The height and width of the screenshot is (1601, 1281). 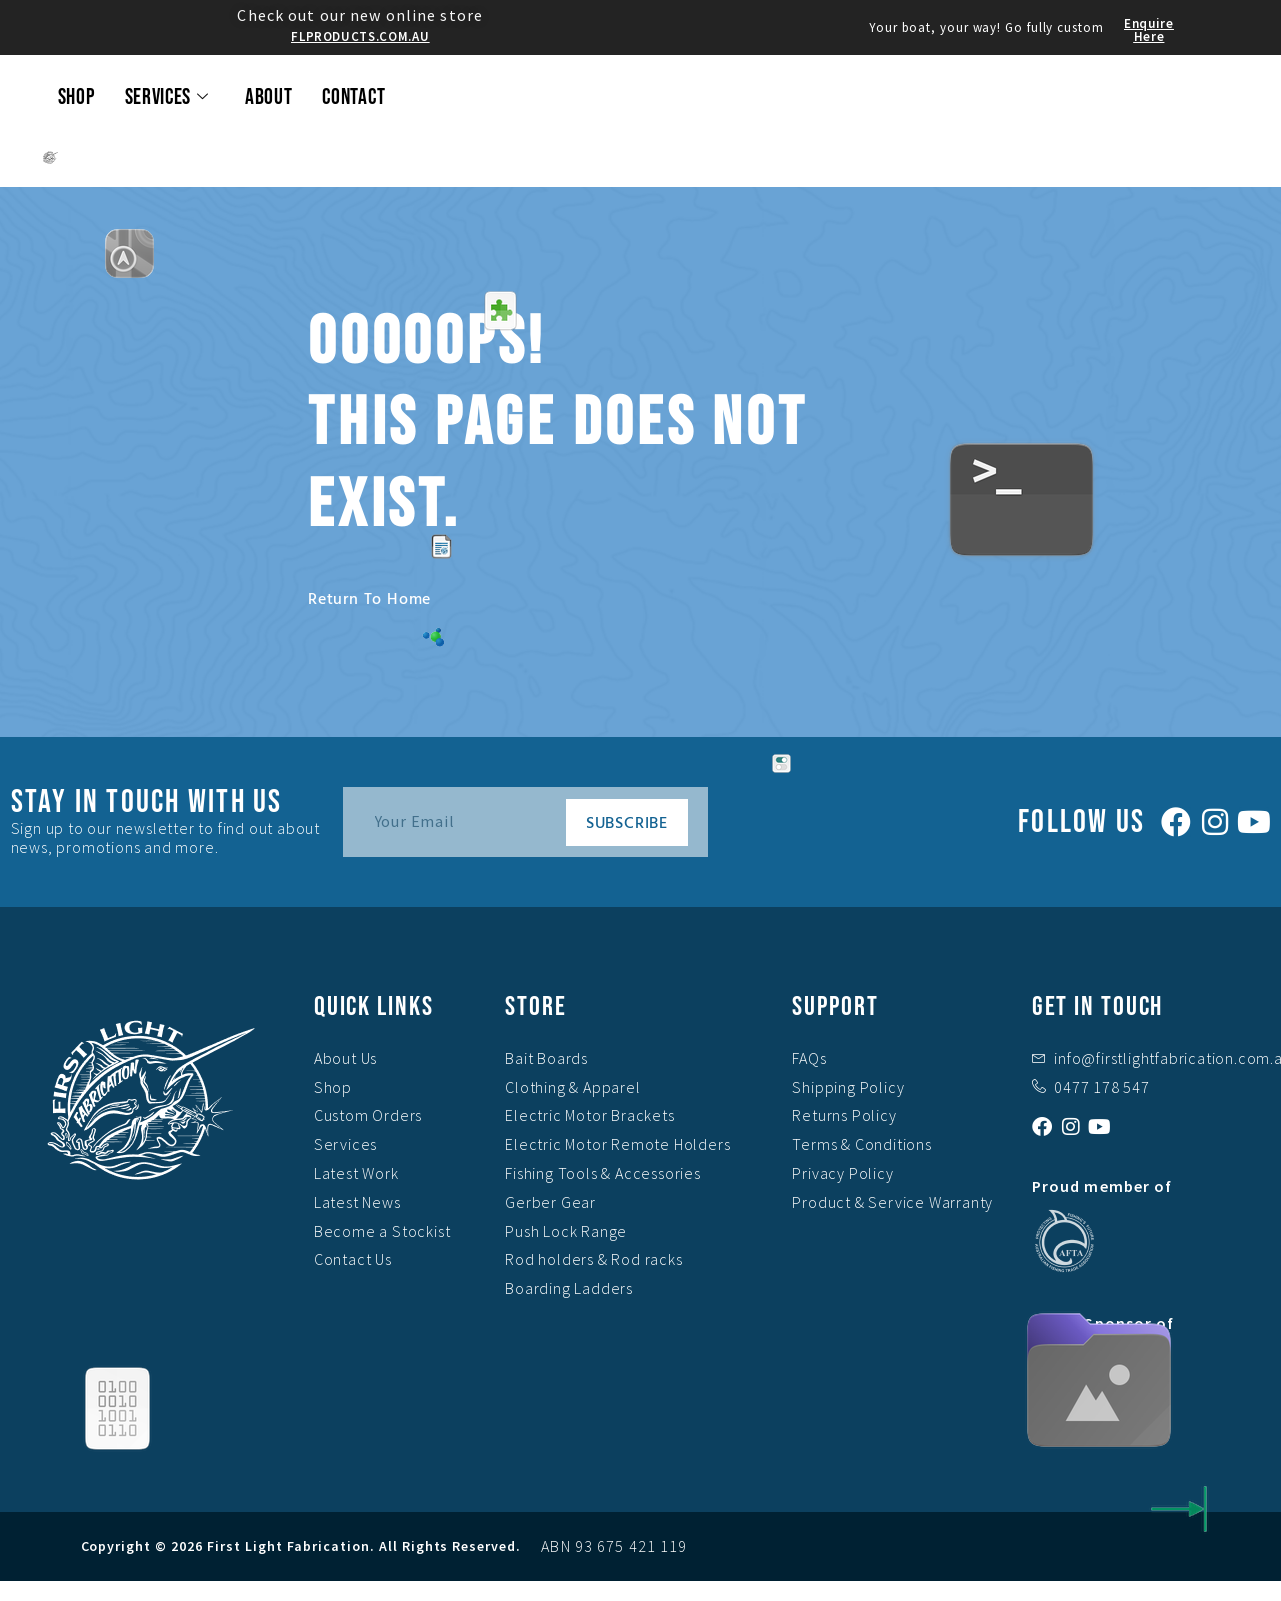 What do you see at coordinates (1099, 1380) in the screenshot?
I see `open your pictures folder` at bounding box center [1099, 1380].